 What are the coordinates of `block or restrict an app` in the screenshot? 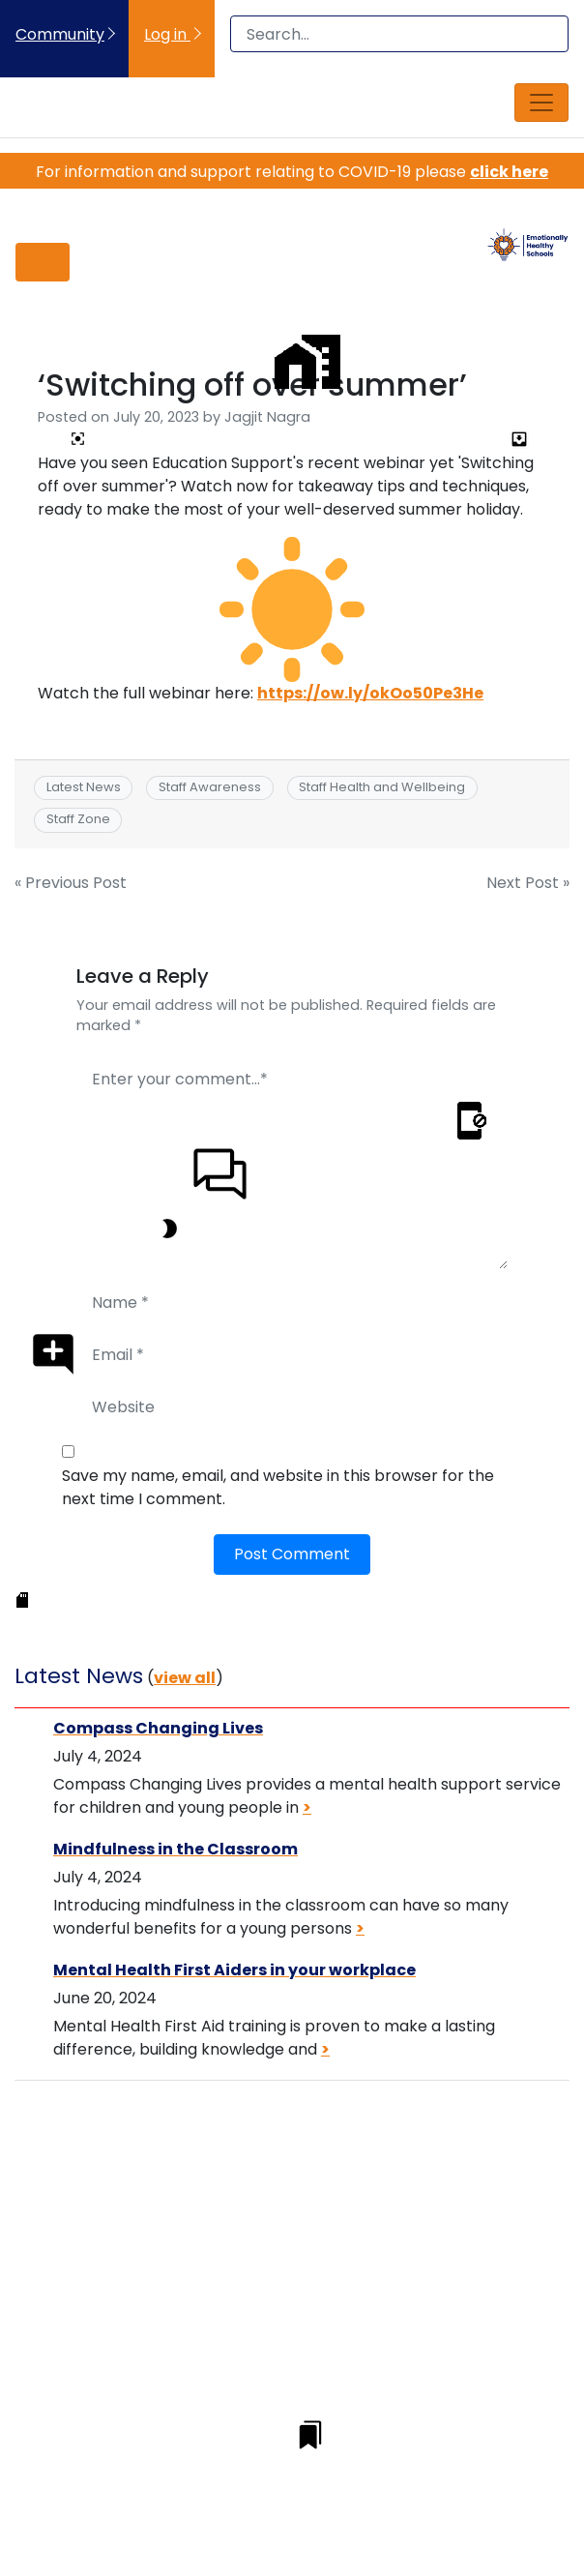 It's located at (469, 1120).